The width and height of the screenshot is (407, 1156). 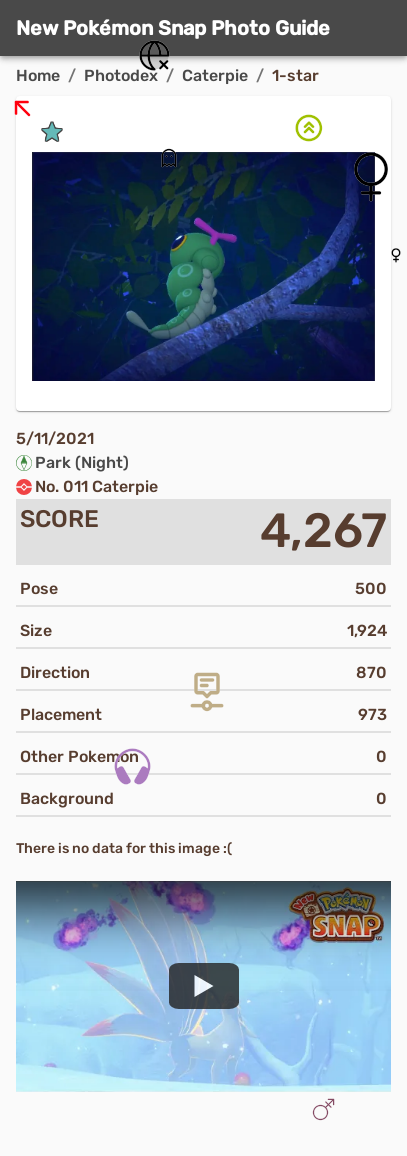 I want to click on indicates female gender option, so click(x=371, y=176).